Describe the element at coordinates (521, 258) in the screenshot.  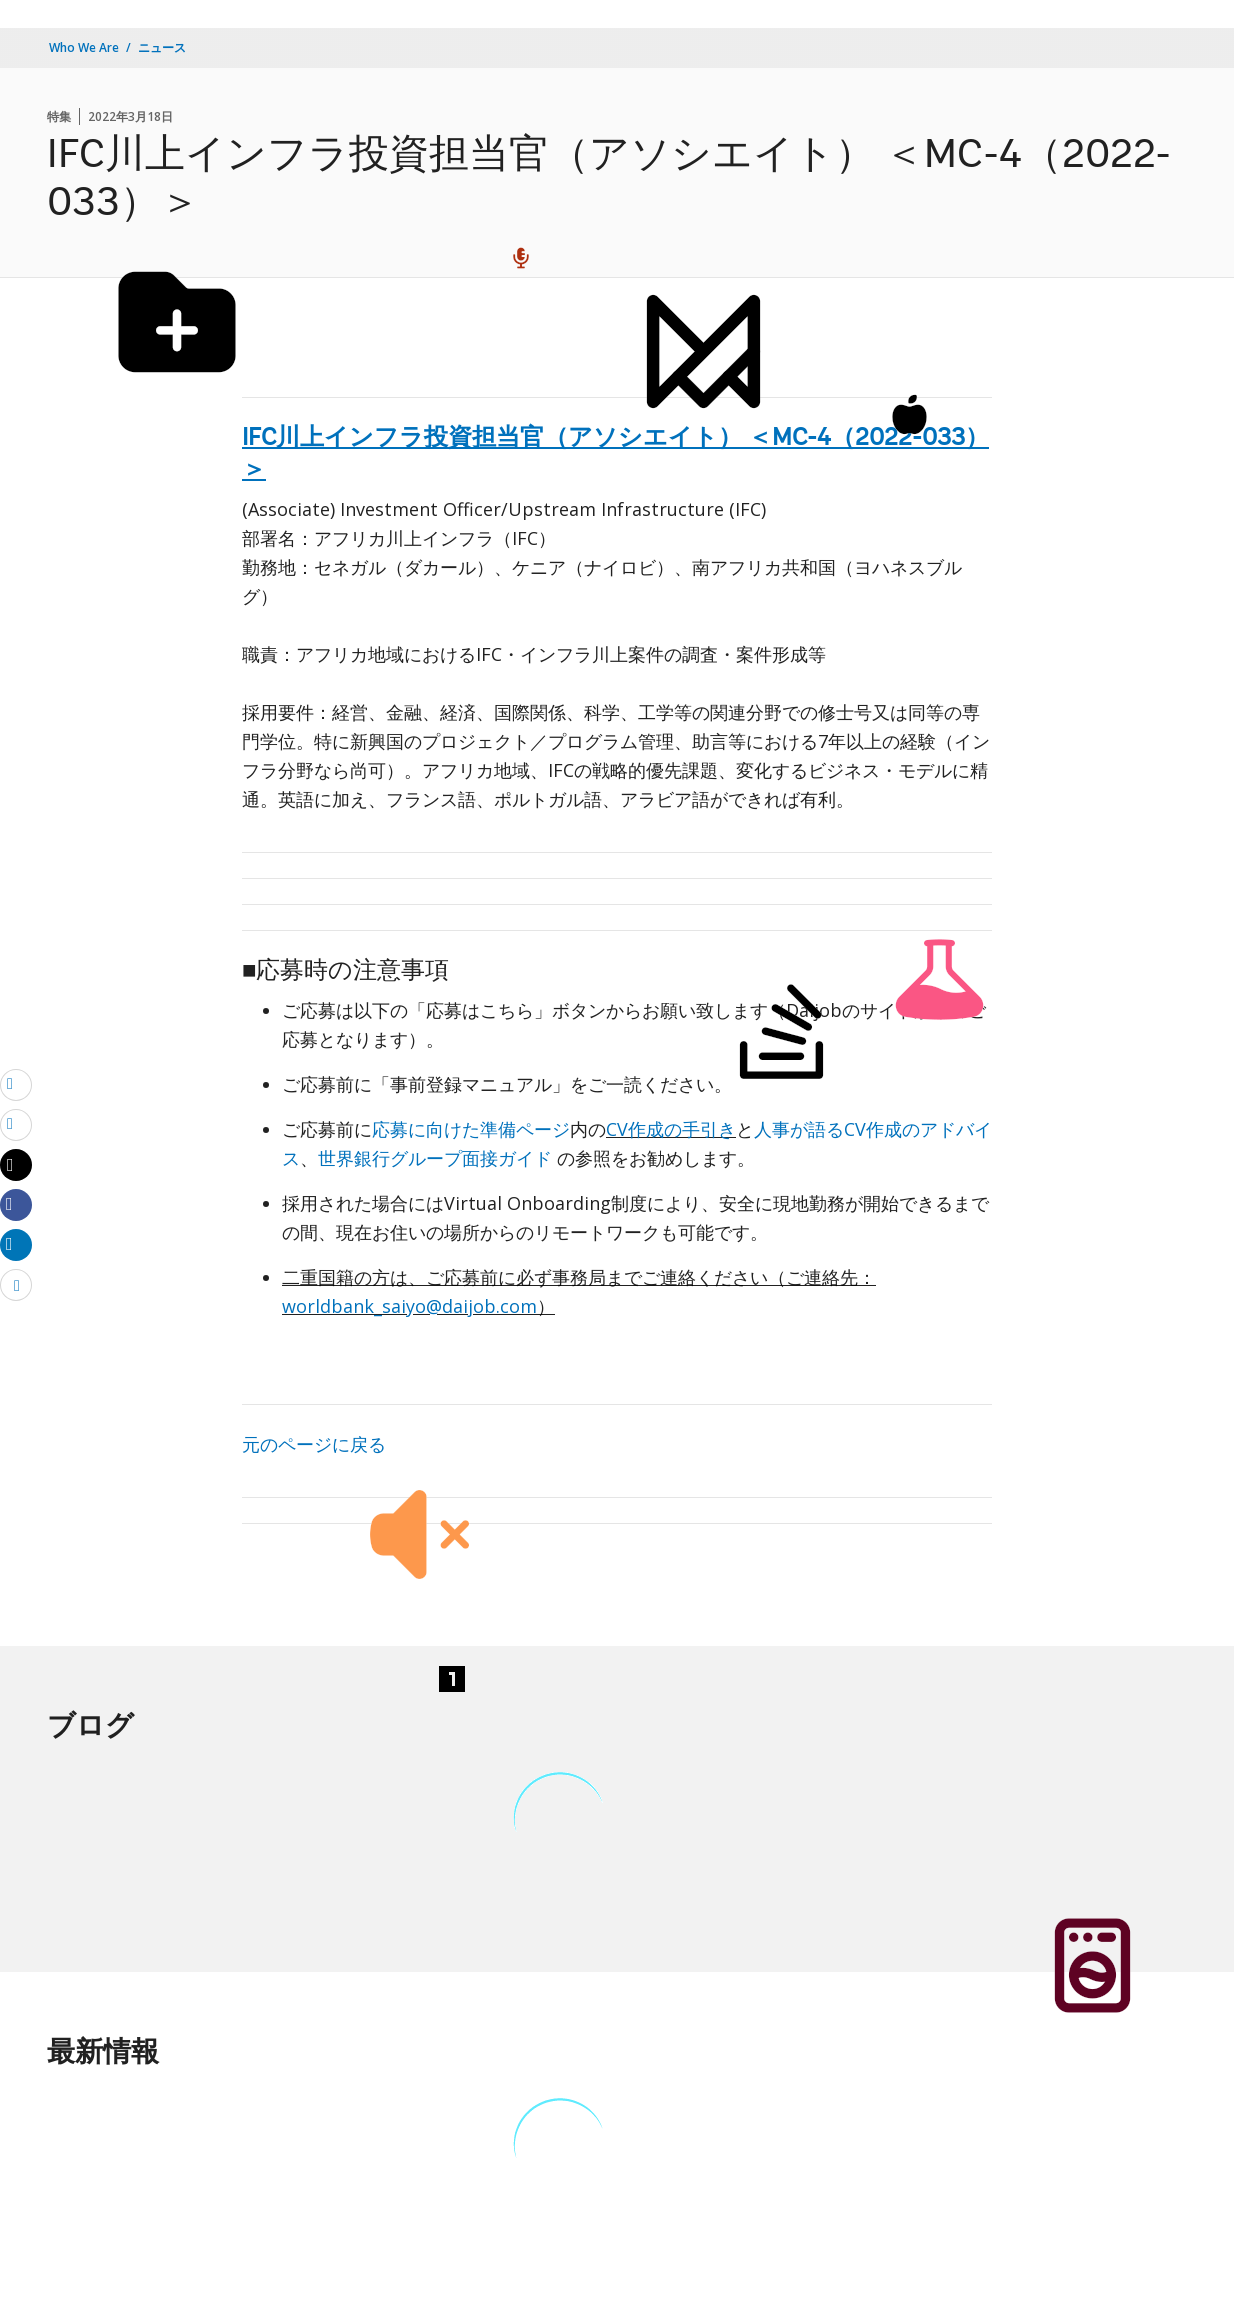
I see `tap to record audio or voice message` at that location.